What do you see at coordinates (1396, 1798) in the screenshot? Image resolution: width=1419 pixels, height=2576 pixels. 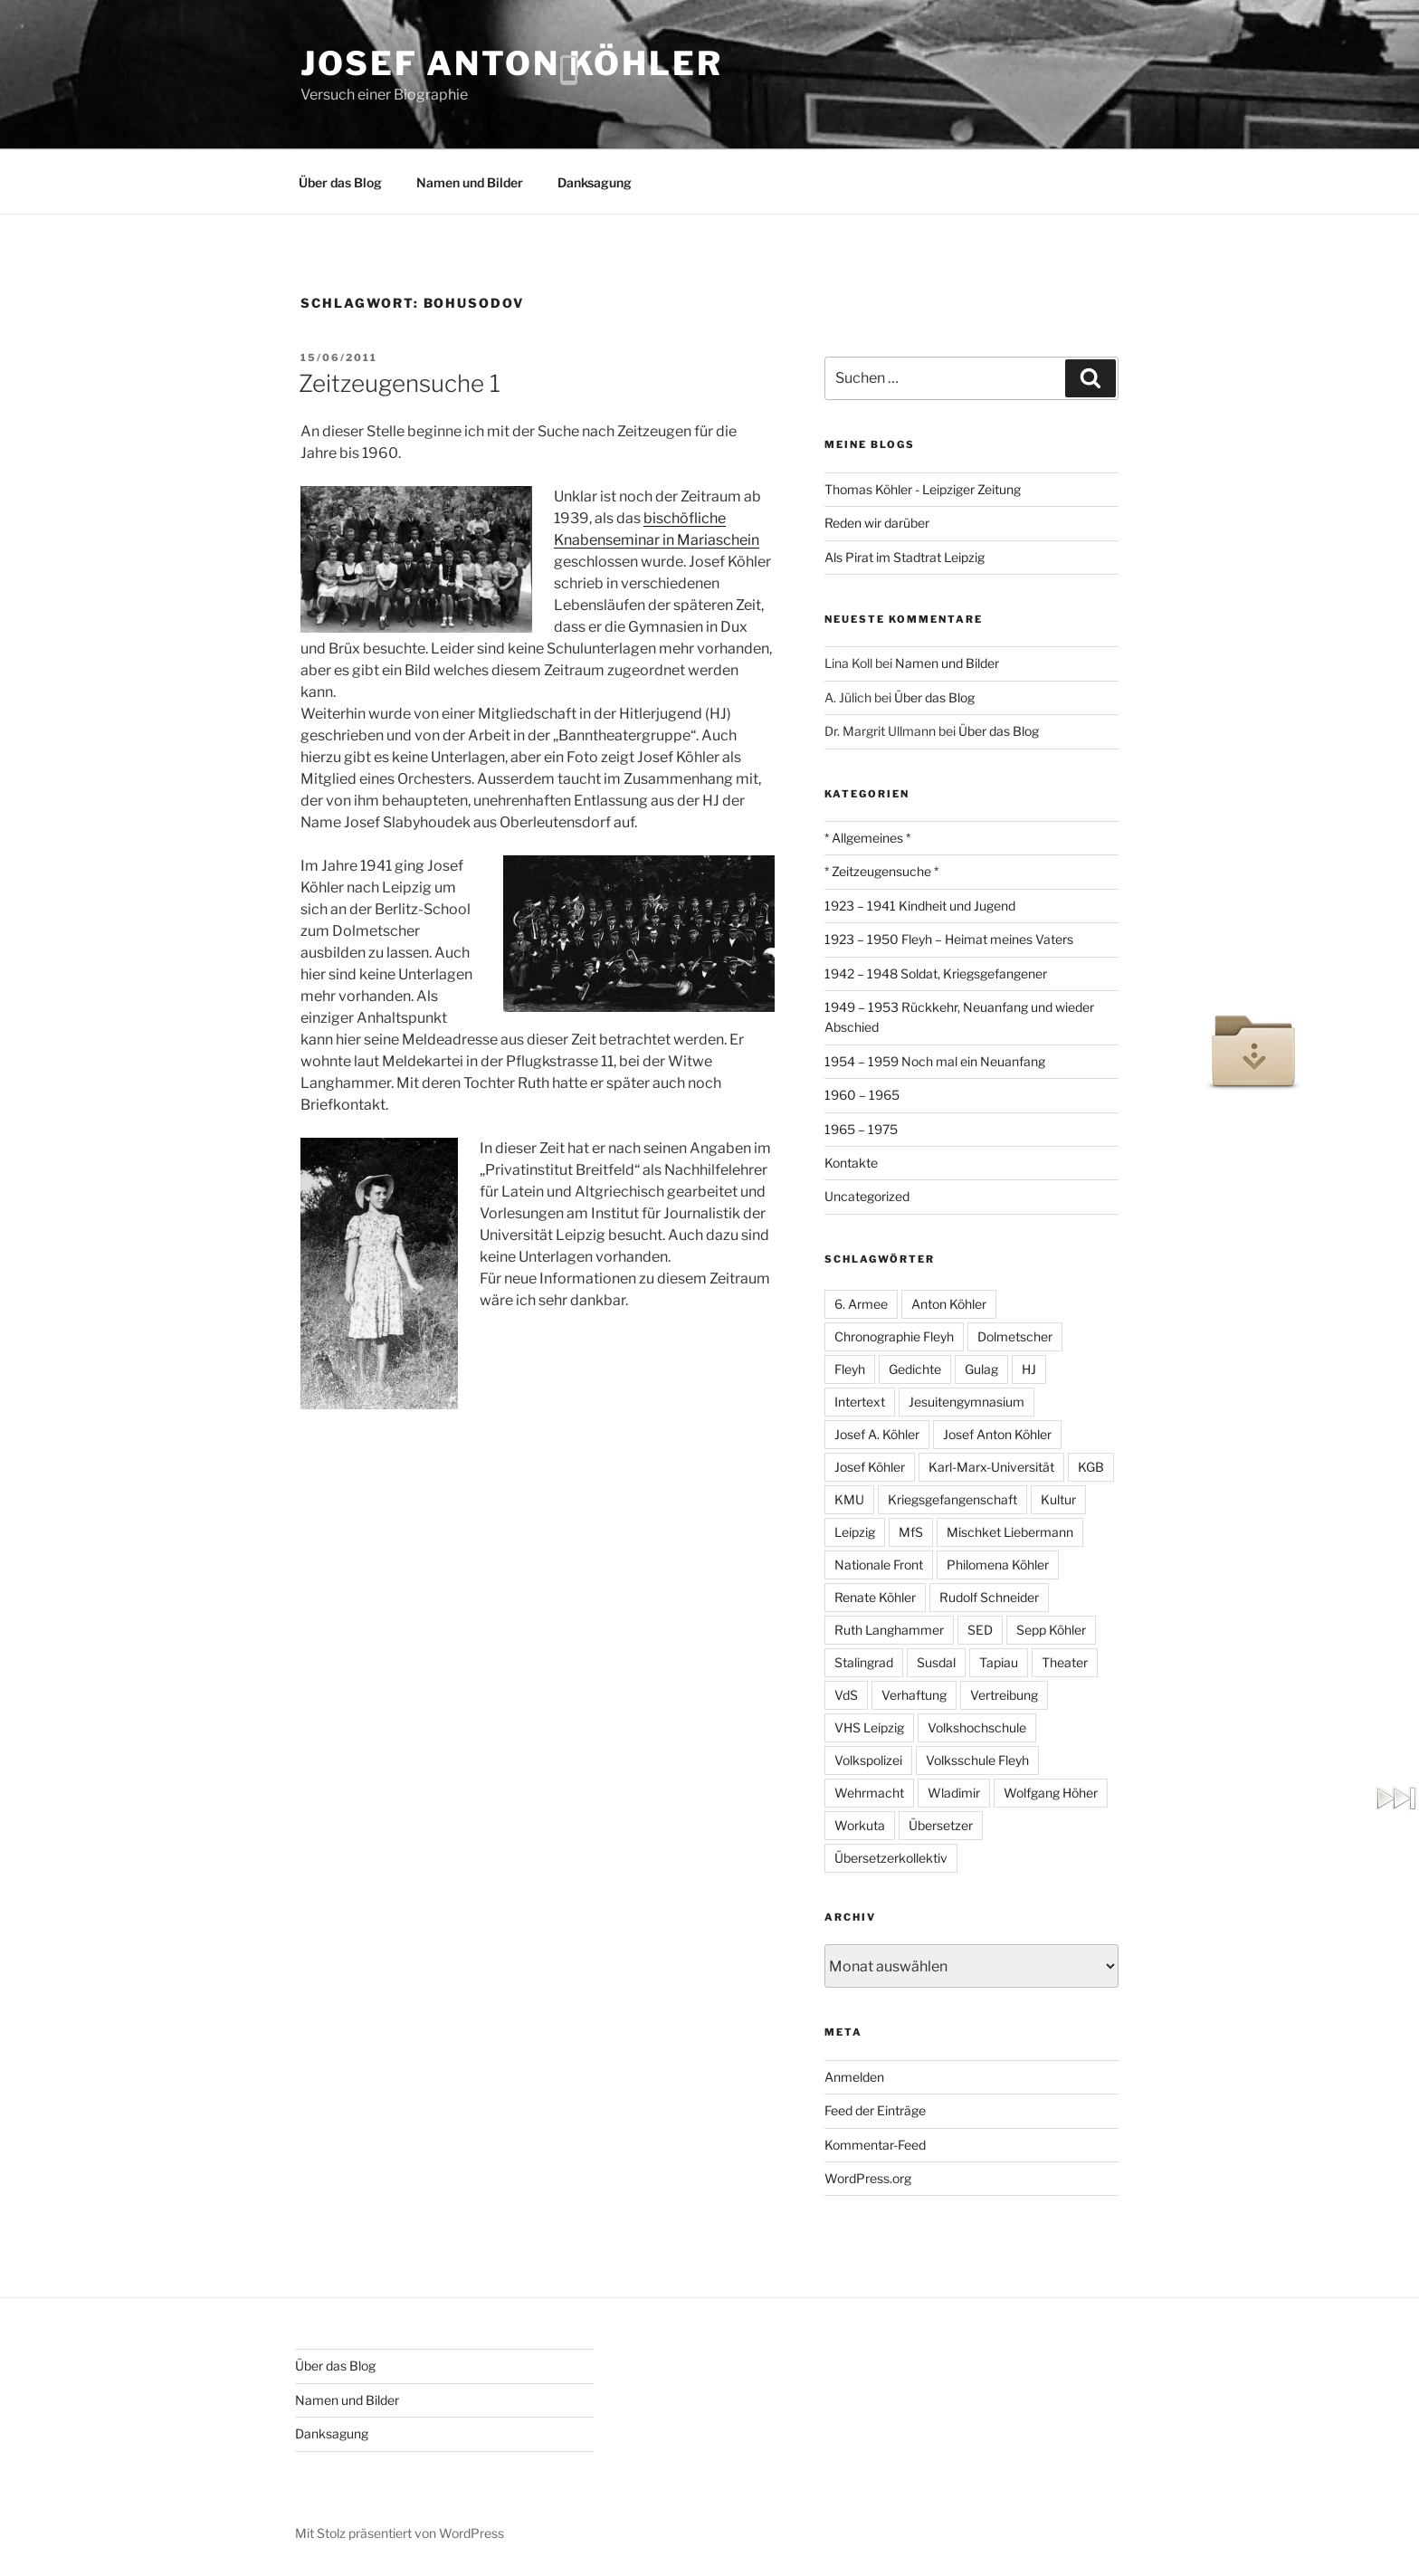 I see `skip to the next track or media item` at bounding box center [1396, 1798].